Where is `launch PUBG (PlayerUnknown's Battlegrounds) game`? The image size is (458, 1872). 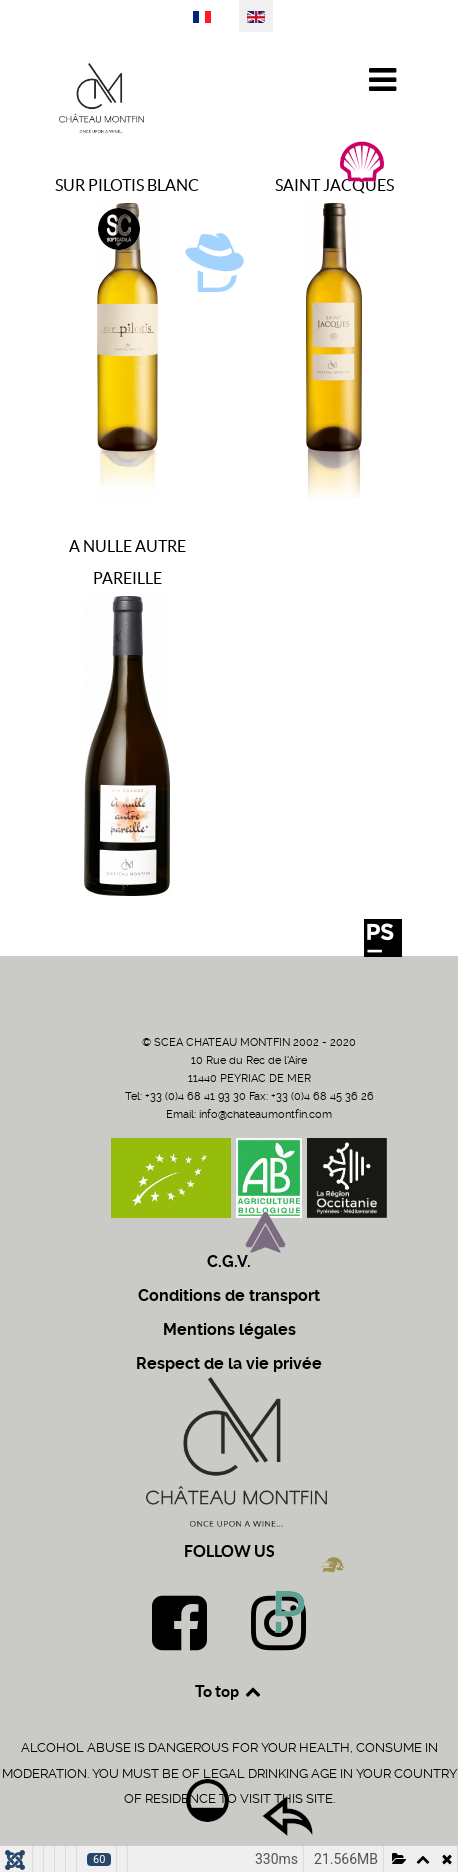
launch PUBG (PlayerUnknown's Battlegrounds) game is located at coordinates (332, 1565).